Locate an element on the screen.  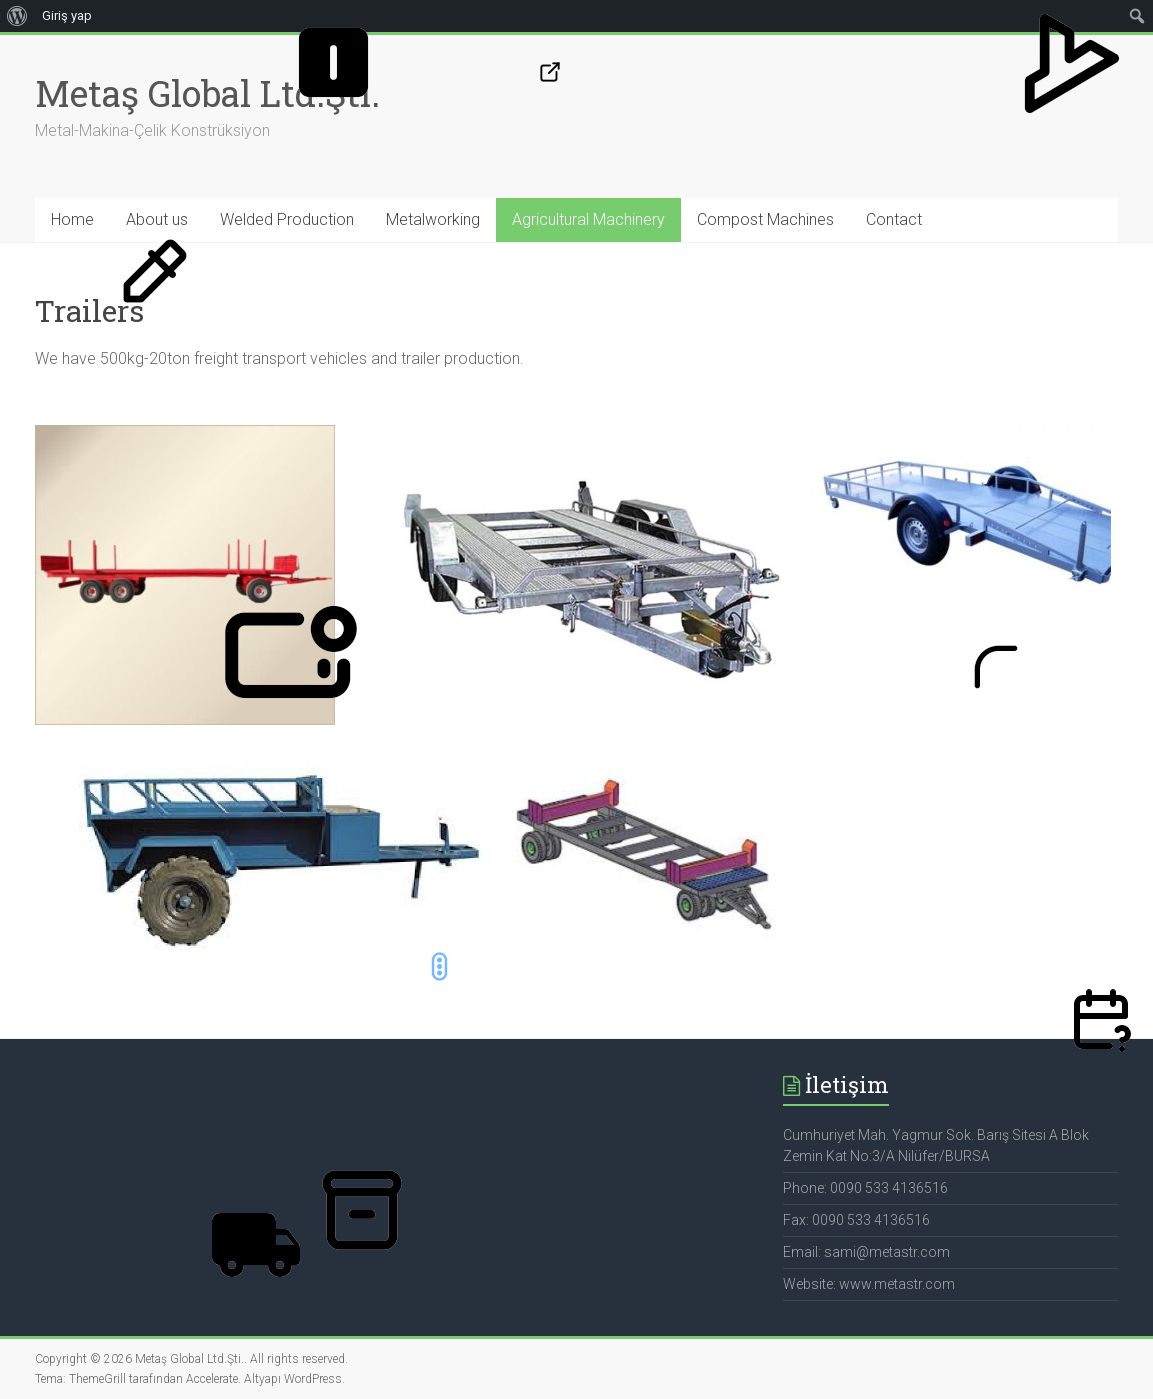
open yatse remote control app is located at coordinates (1069, 63).